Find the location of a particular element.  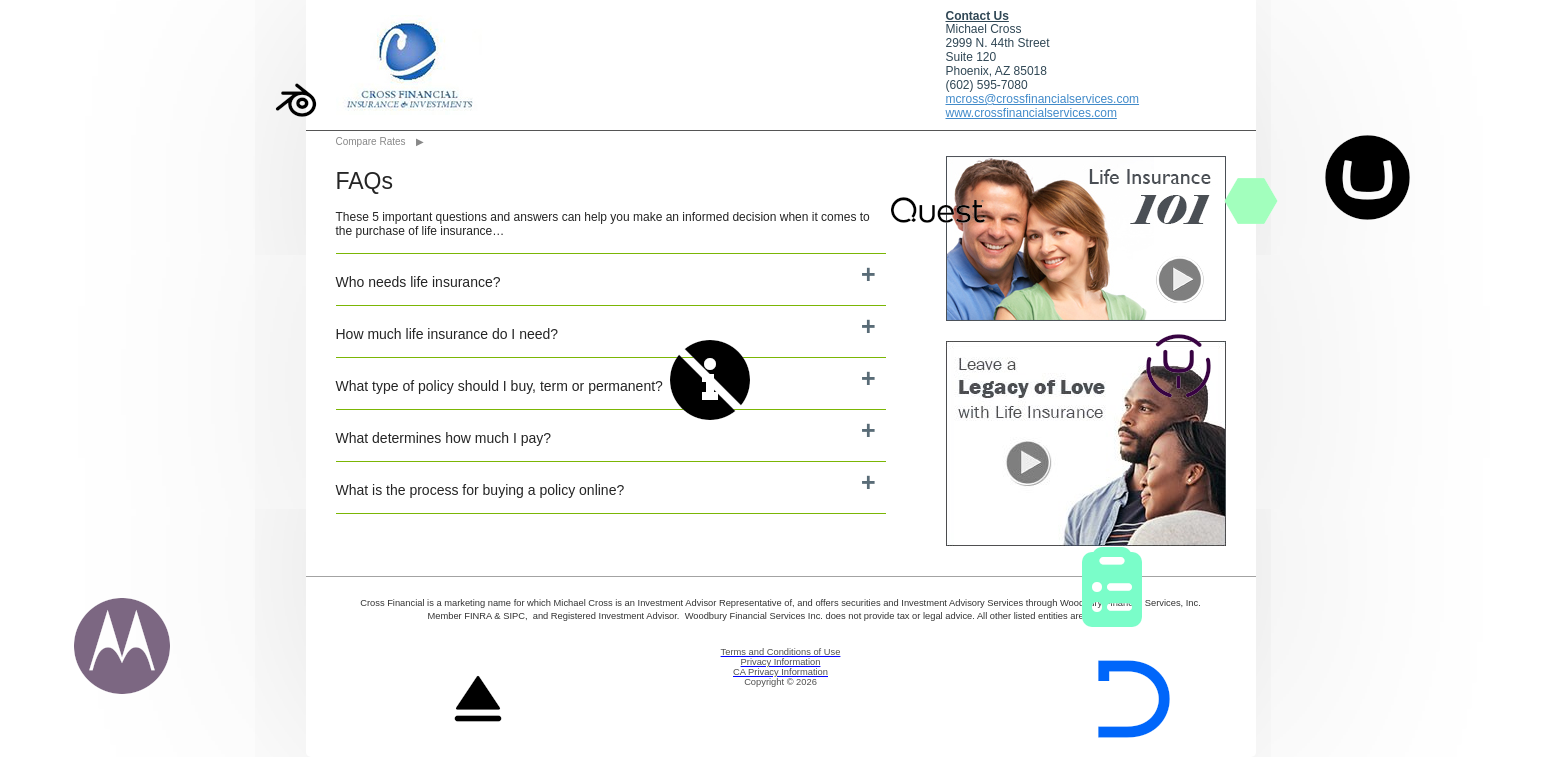

view checklist or task list is located at coordinates (1112, 587).